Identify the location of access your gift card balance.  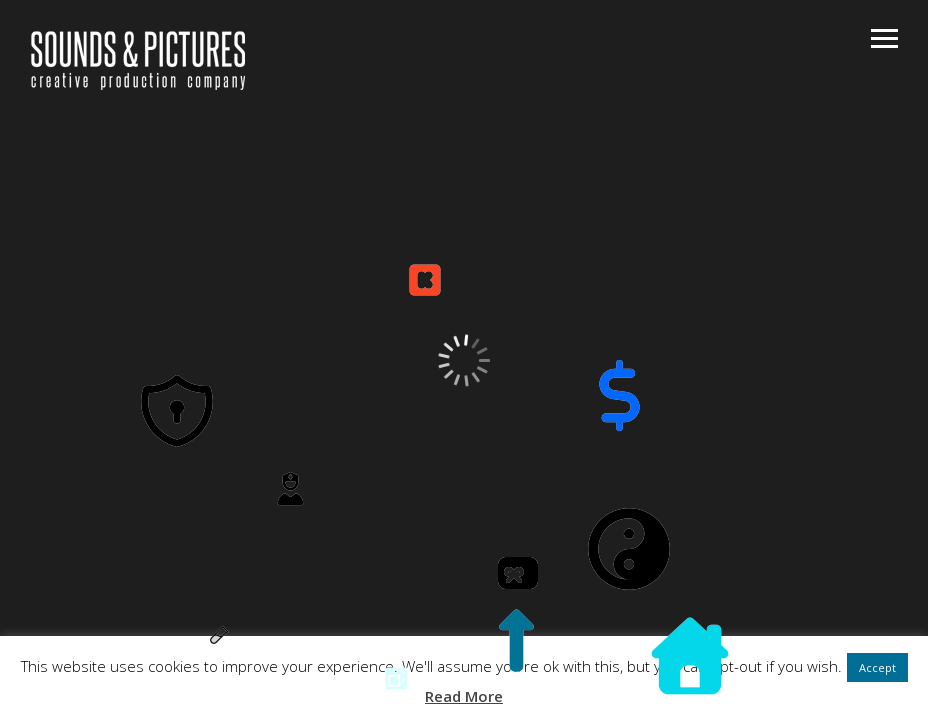
(518, 573).